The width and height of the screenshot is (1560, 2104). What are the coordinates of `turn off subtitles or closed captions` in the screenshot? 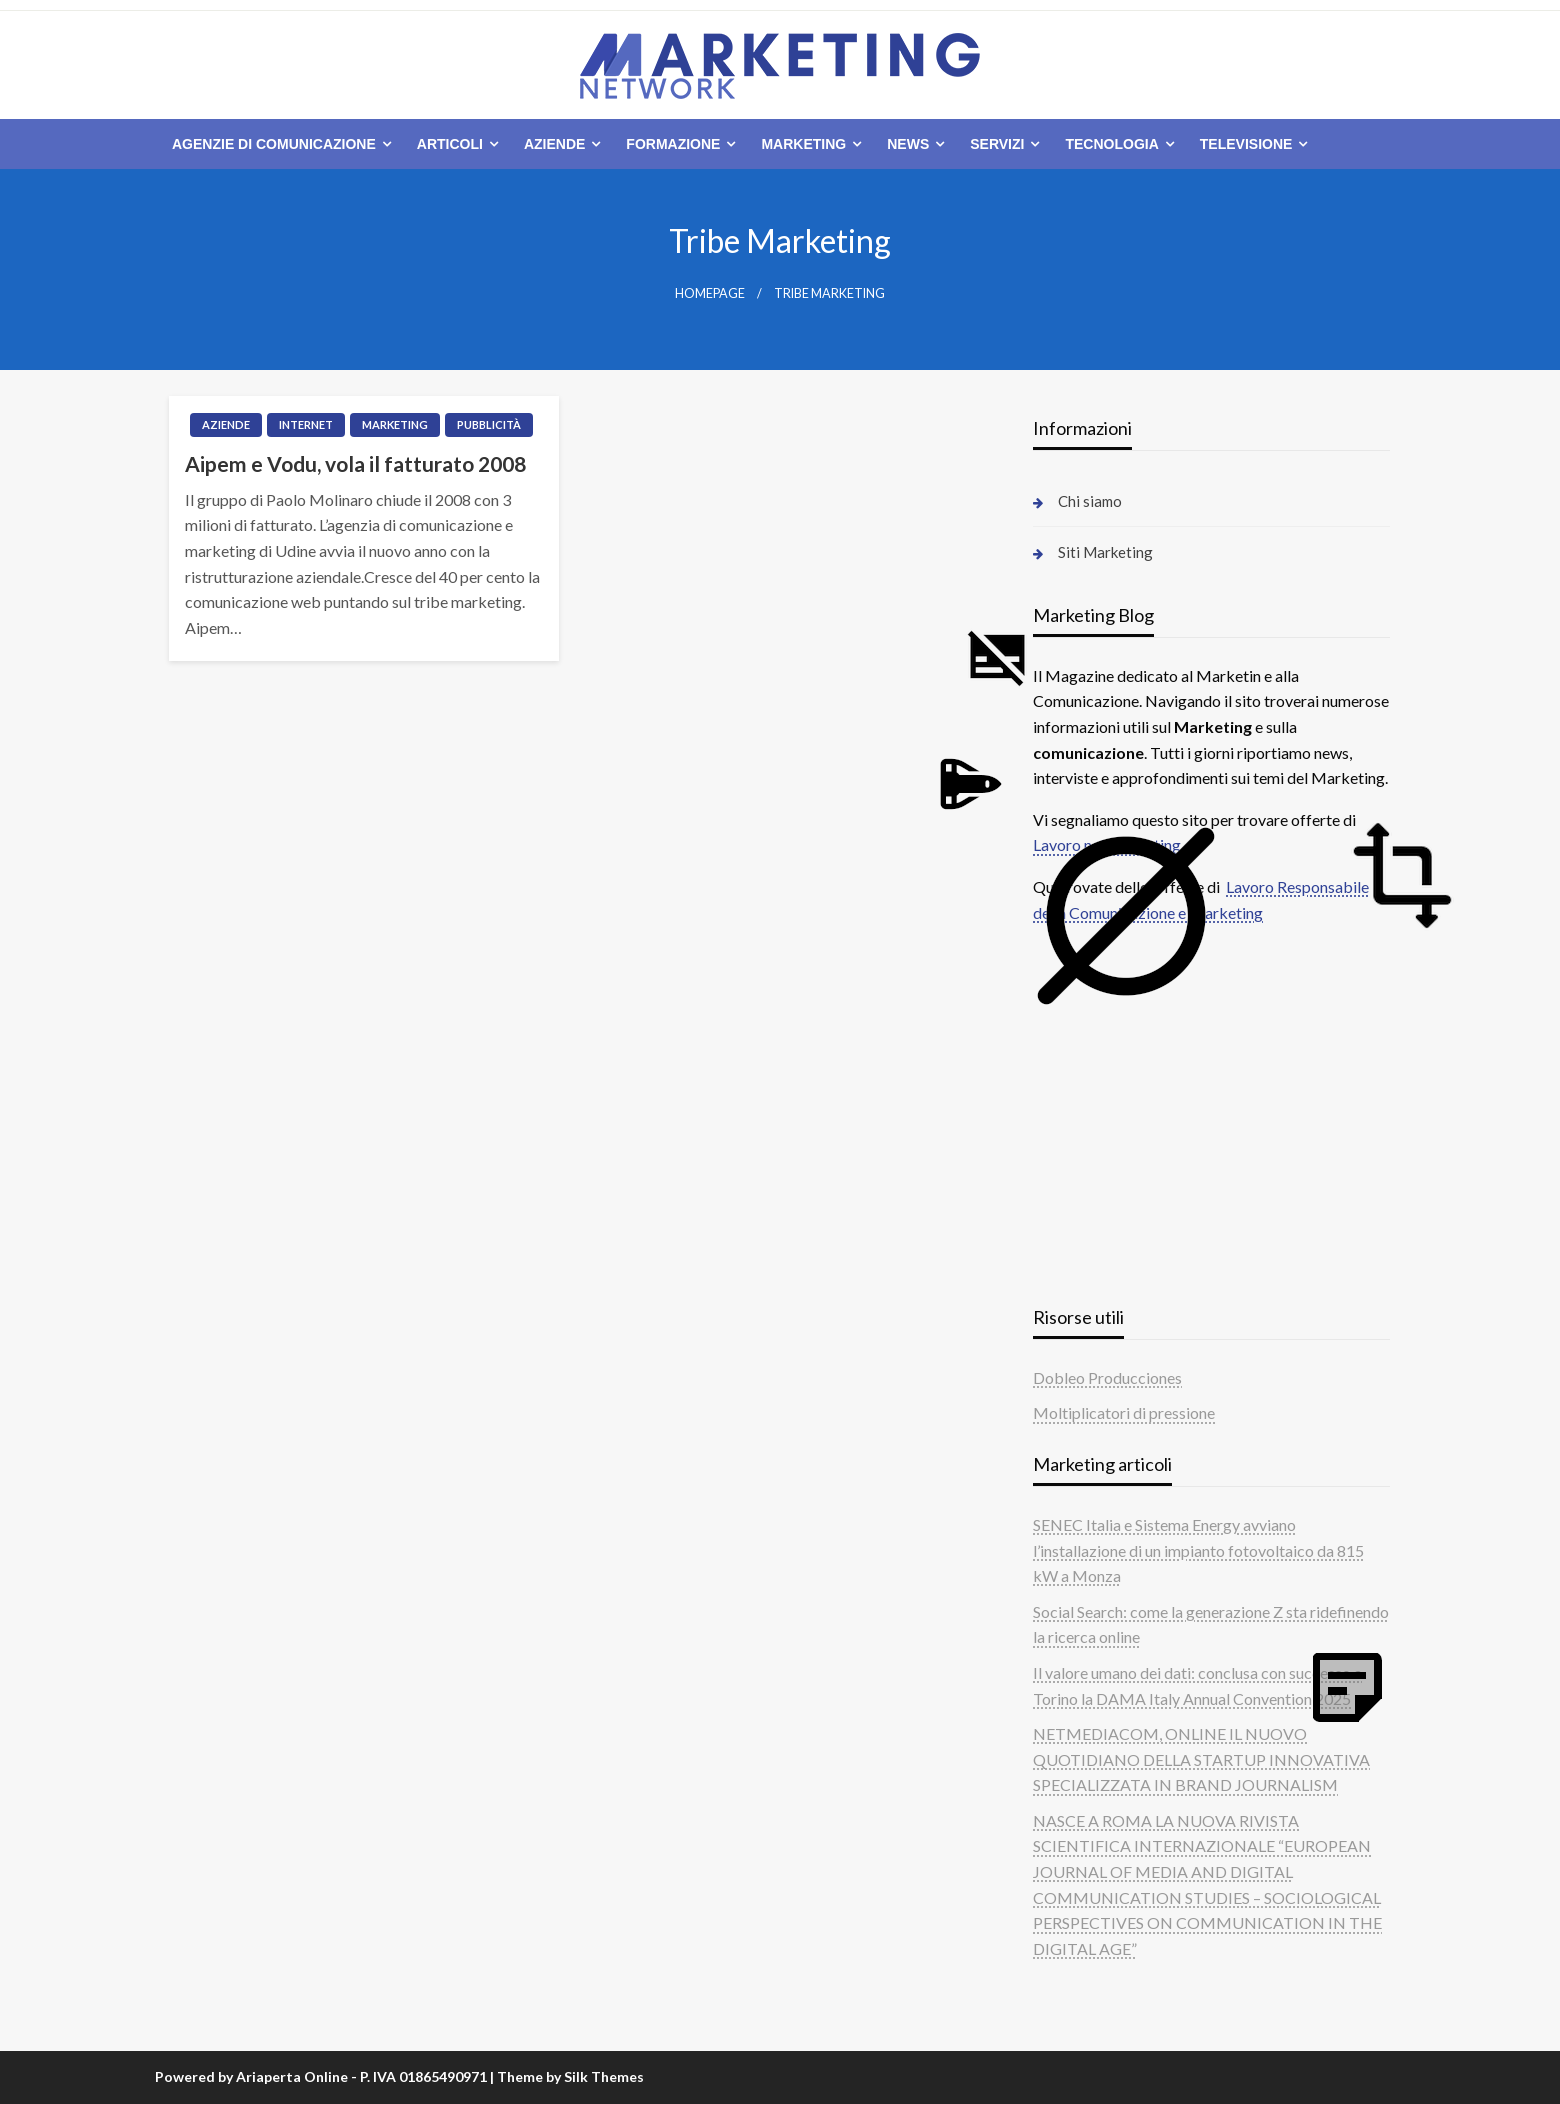 It's located at (997, 656).